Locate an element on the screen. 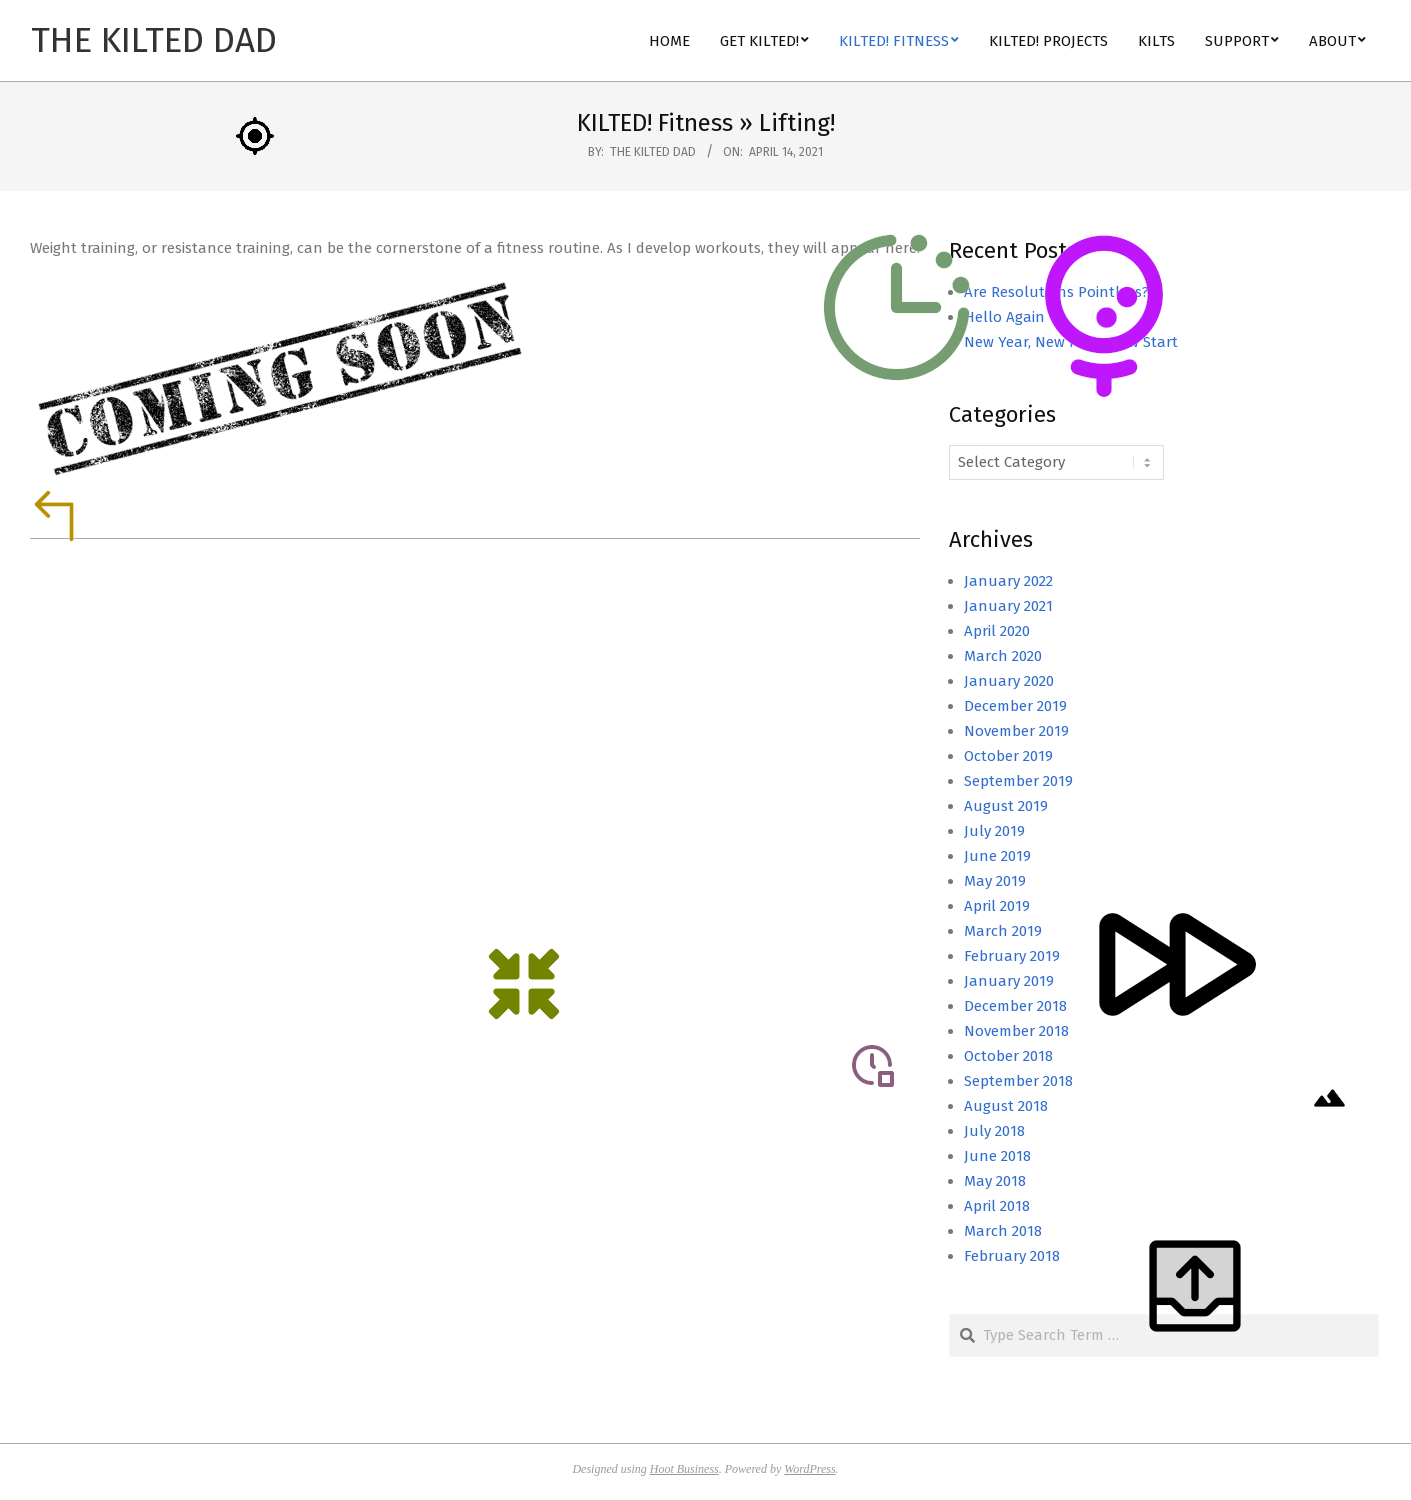  minimize window to taskbar is located at coordinates (524, 984).